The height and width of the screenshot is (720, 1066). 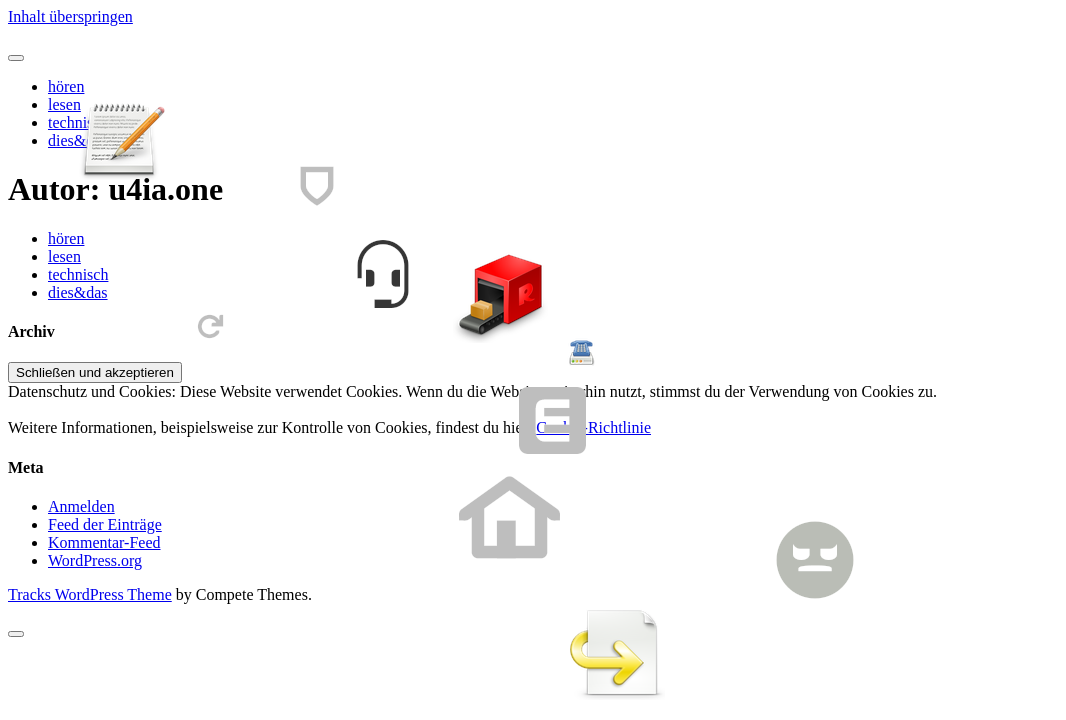 I want to click on refresh the current view, so click(x=211, y=326).